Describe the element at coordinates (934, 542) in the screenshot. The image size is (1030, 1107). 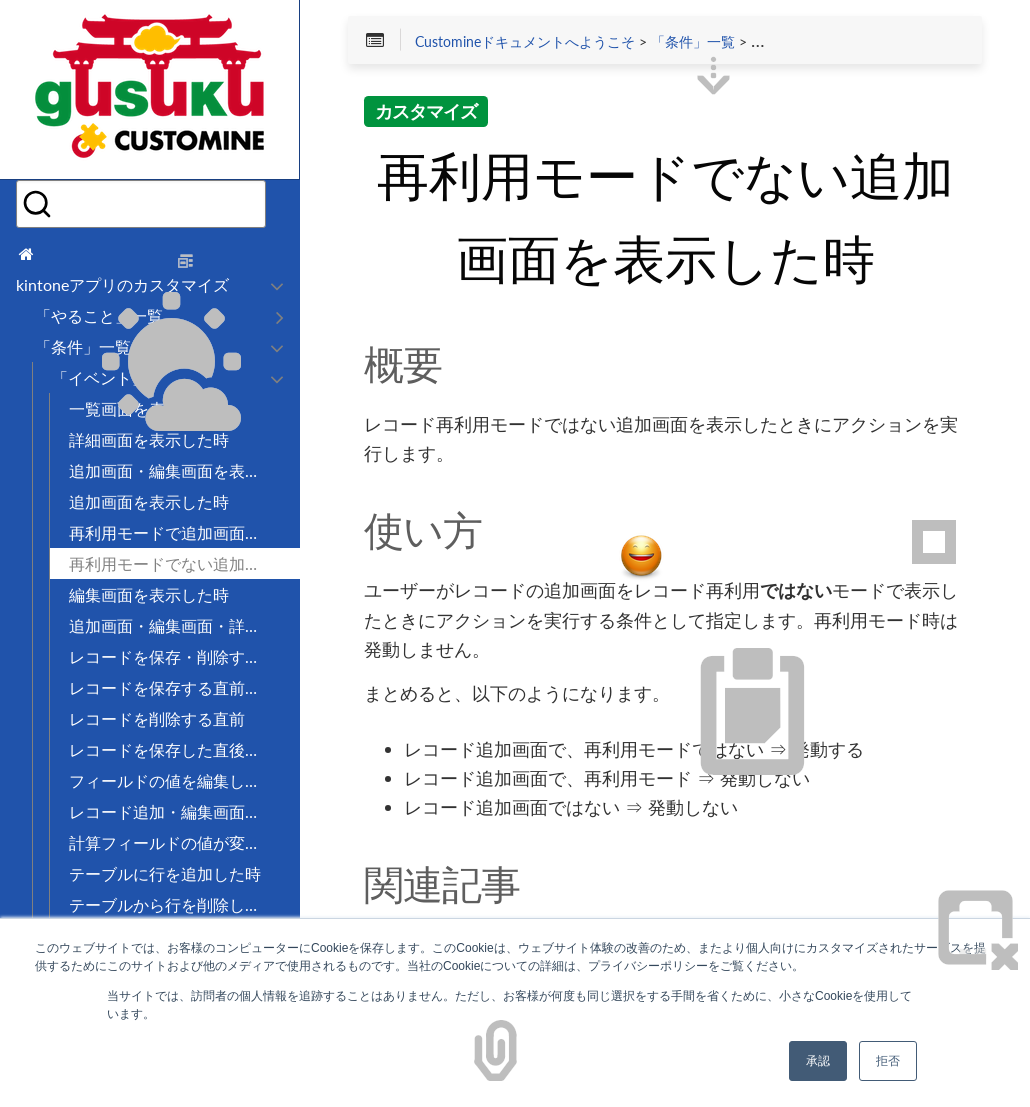
I see `maximize the current window to full screen` at that location.